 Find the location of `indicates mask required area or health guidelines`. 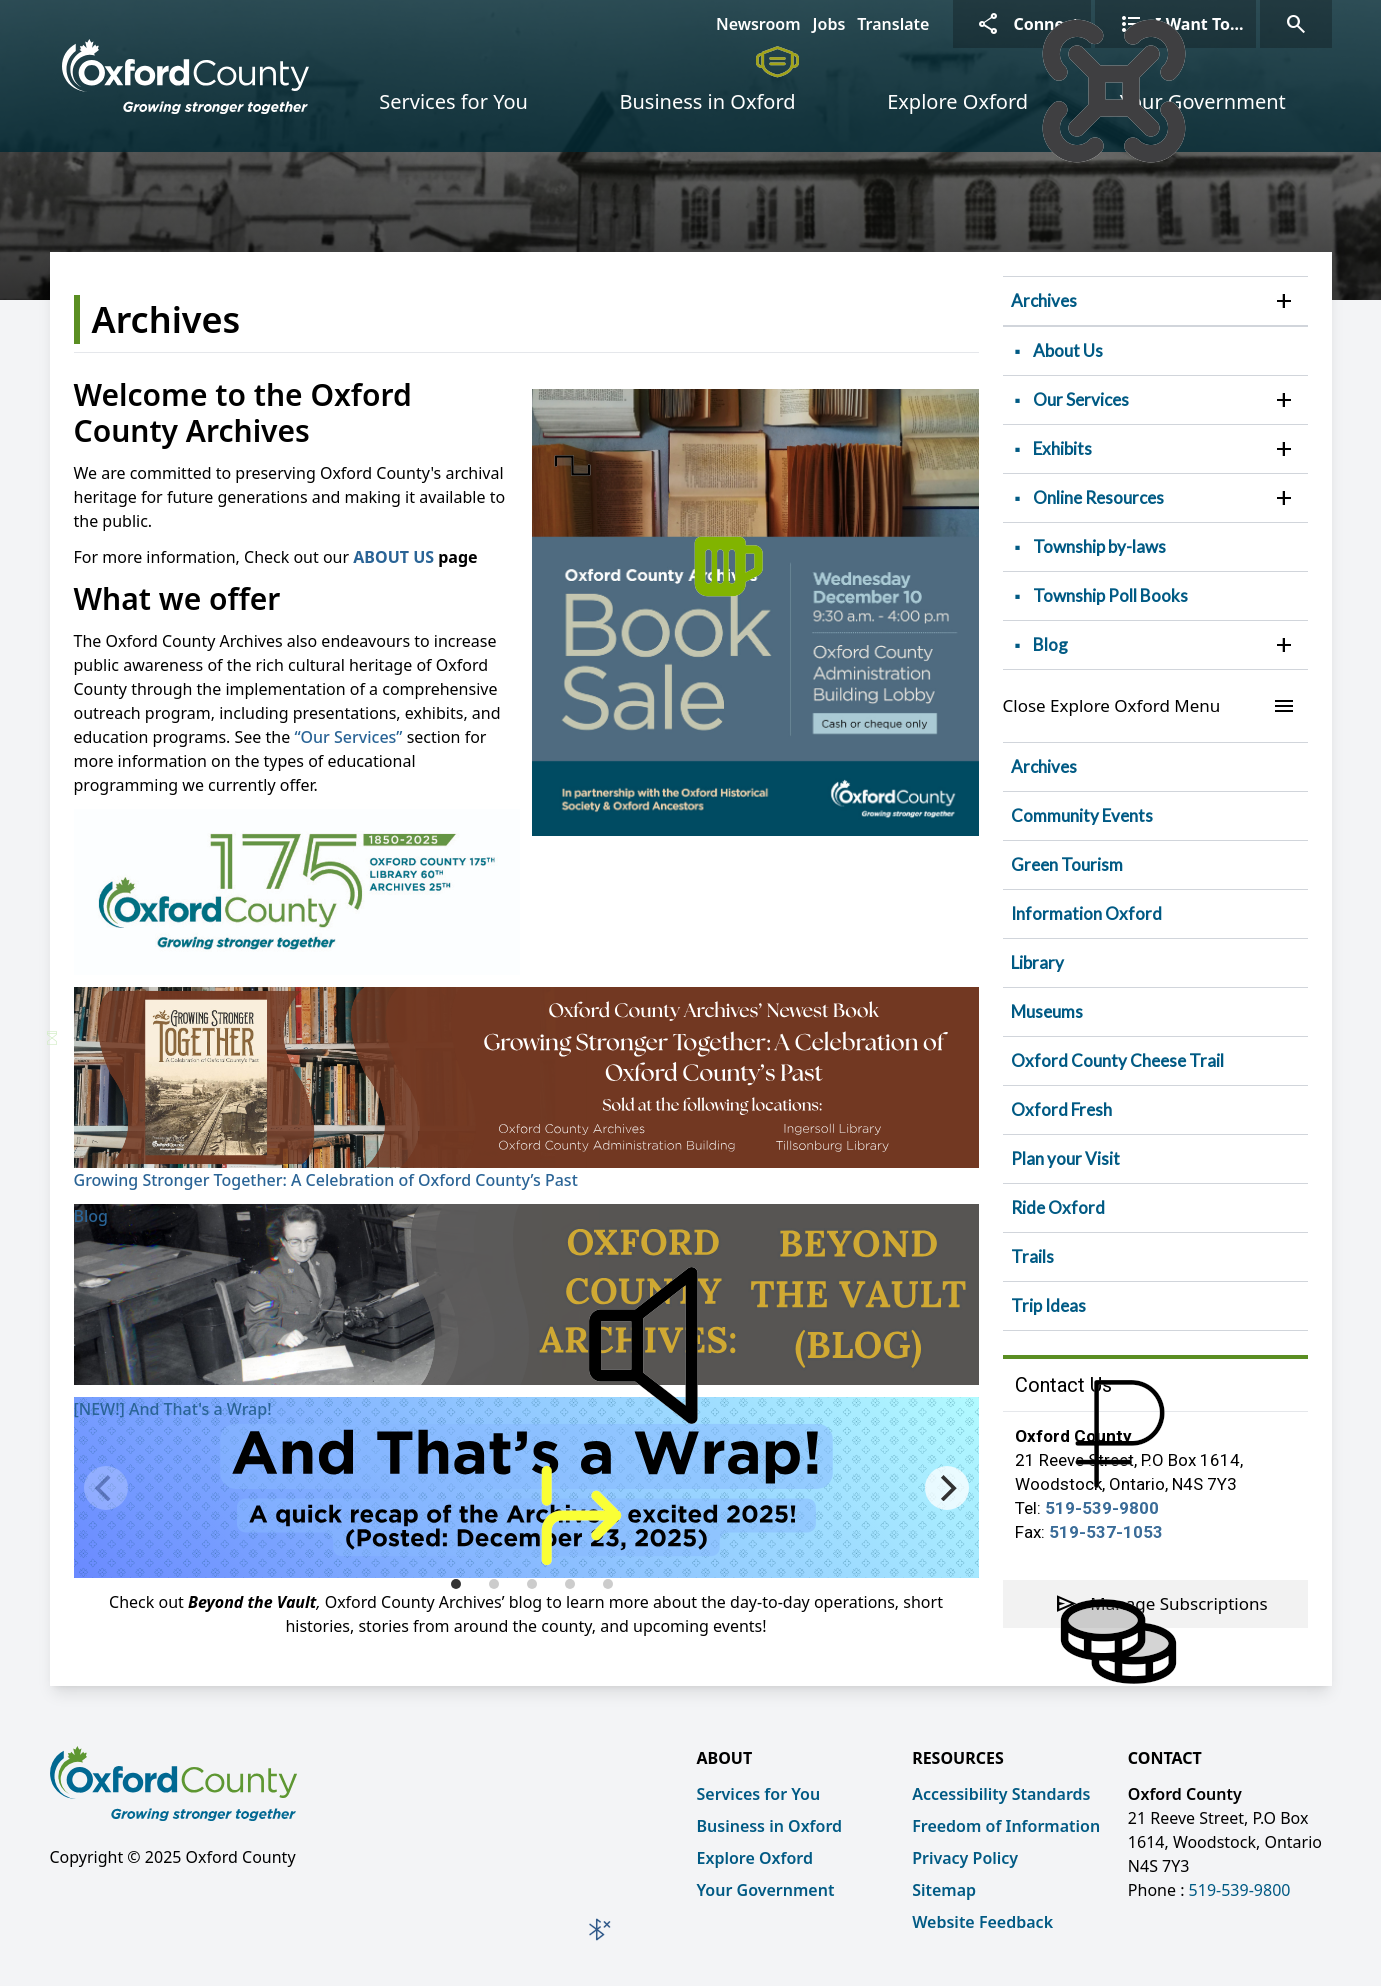

indicates mask required area or health guidelines is located at coordinates (777, 62).